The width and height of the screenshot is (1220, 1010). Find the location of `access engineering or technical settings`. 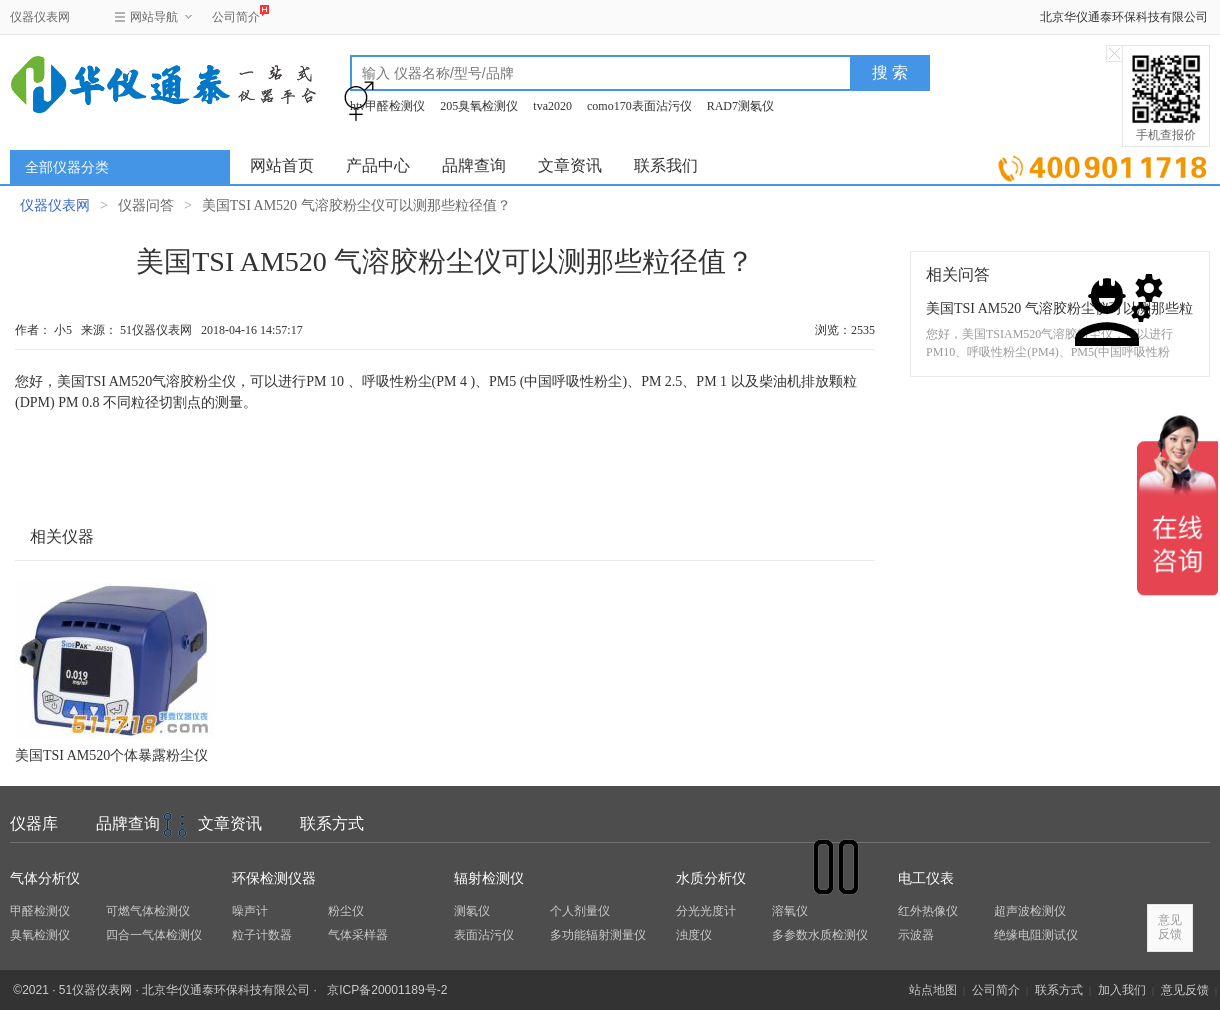

access engineering or technical settings is located at coordinates (1119, 310).